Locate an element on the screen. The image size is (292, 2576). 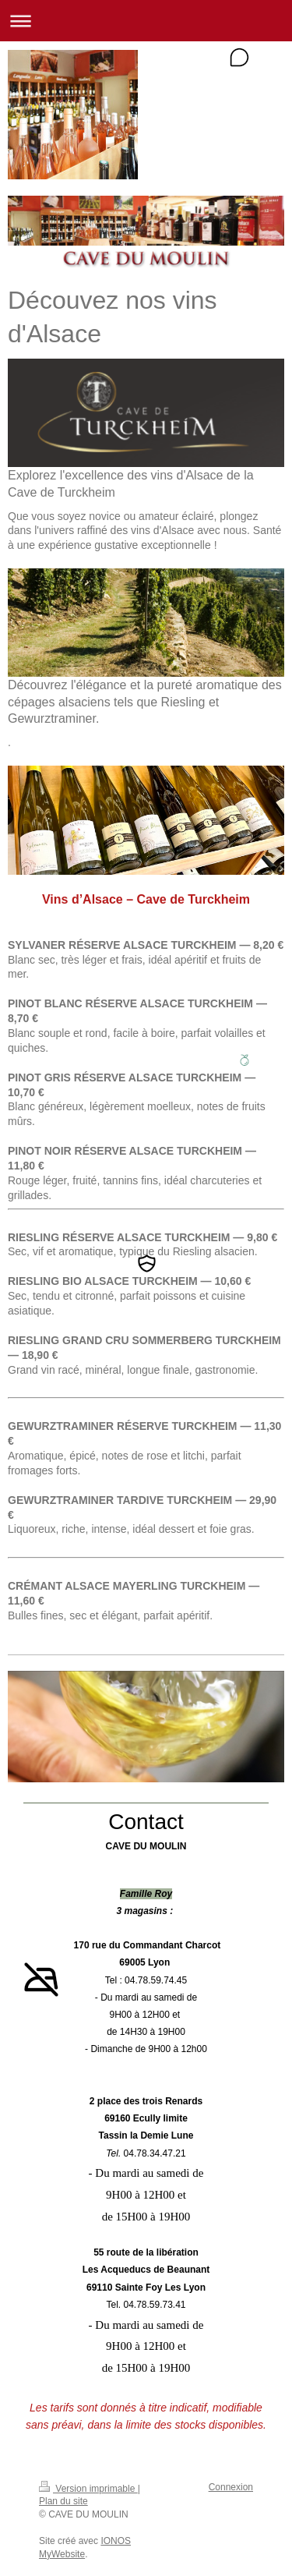
indicates fruit or produce category is located at coordinates (245, 1060).